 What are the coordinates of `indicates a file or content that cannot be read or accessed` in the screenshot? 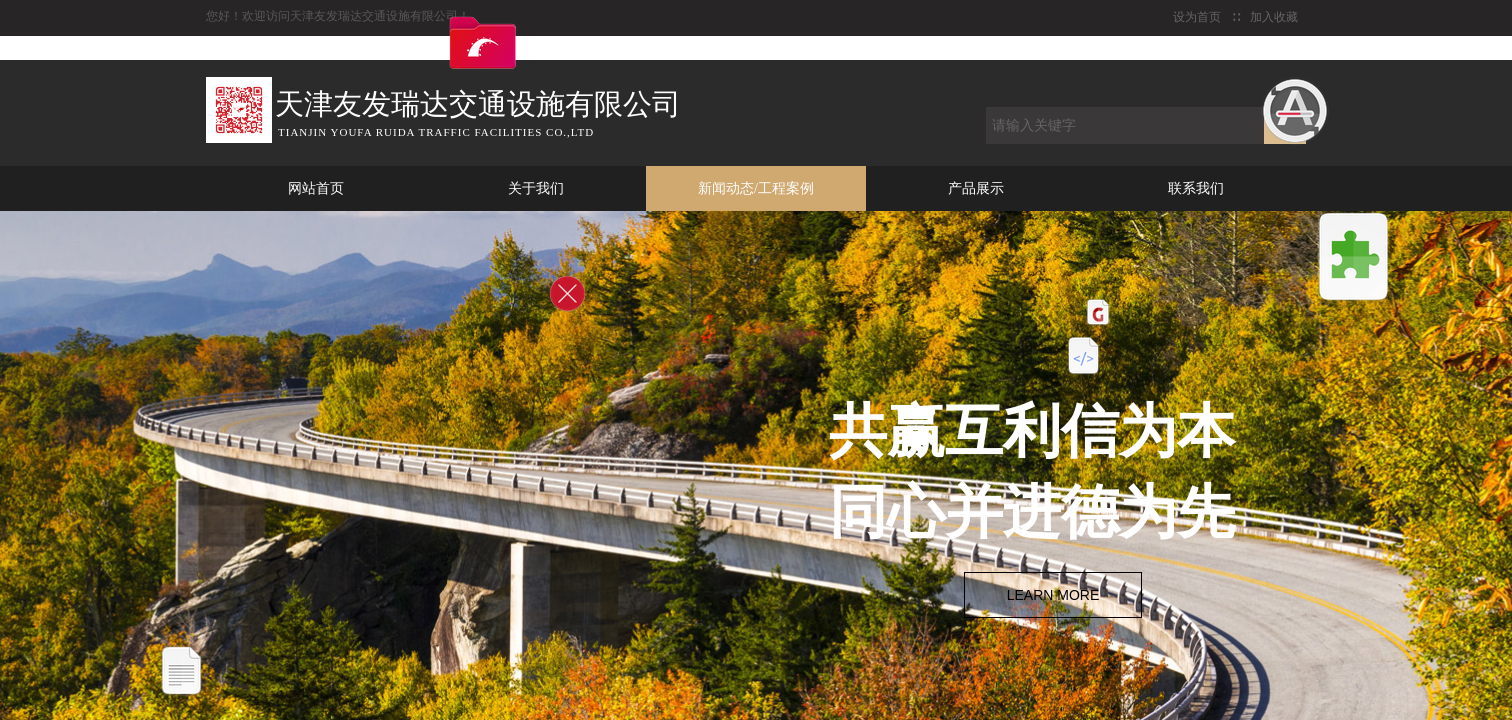 It's located at (567, 293).